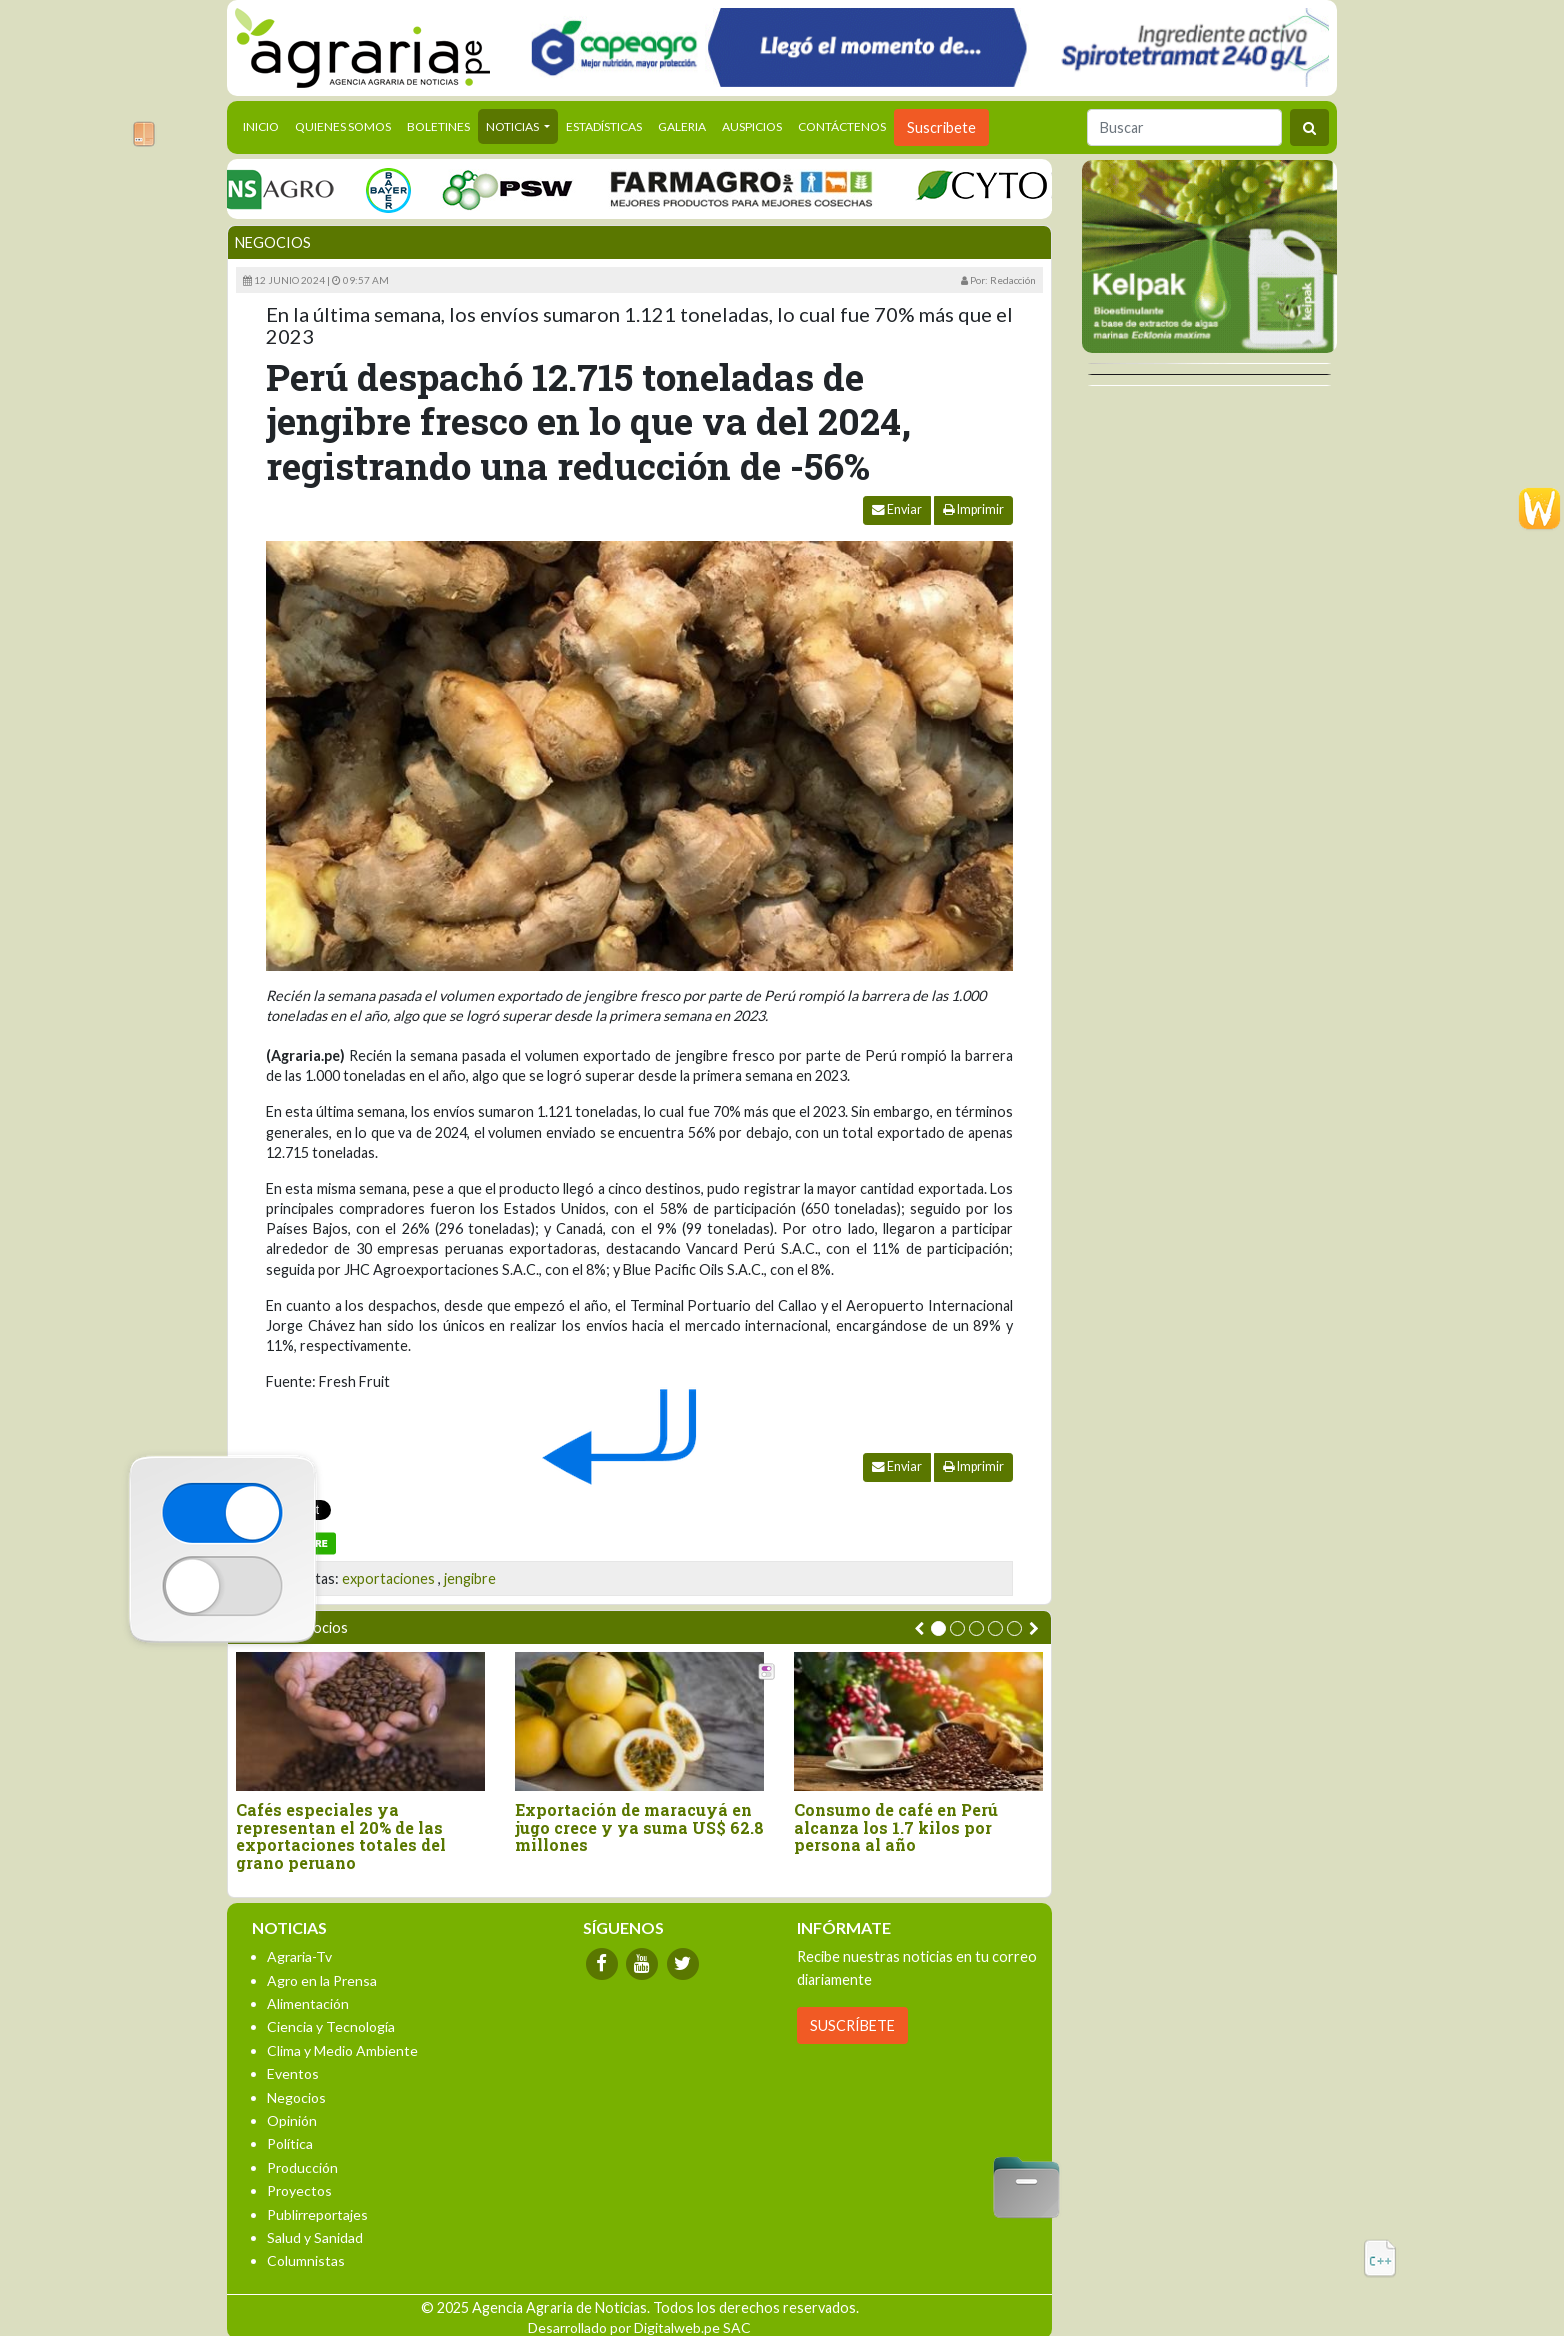 This screenshot has height=2336, width=1564. What do you see at coordinates (1539, 508) in the screenshot?
I see `open the wayland display server application` at bounding box center [1539, 508].